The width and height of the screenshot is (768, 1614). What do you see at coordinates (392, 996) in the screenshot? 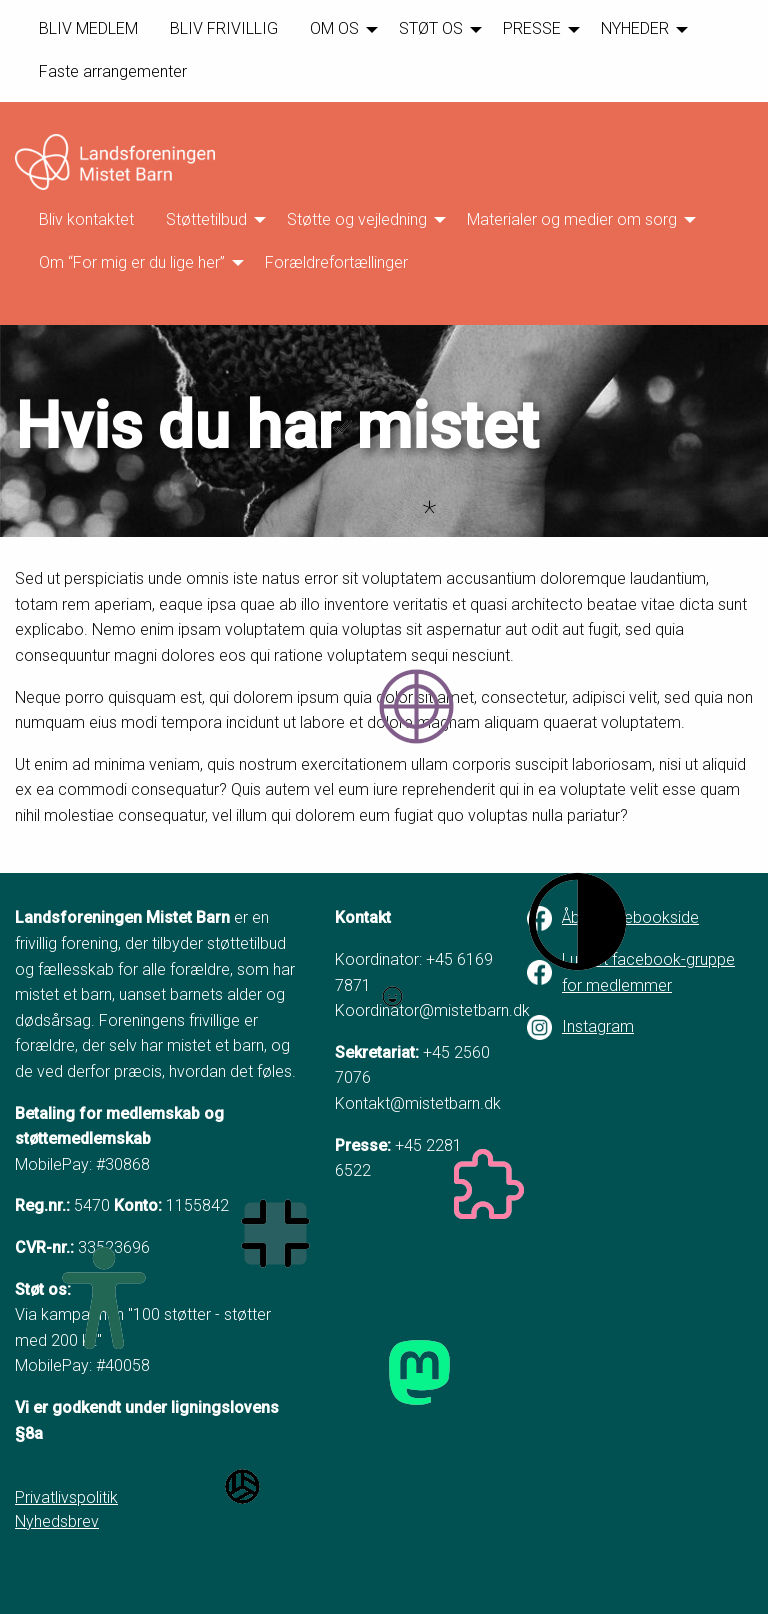
I see `rate your experience positively` at bounding box center [392, 996].